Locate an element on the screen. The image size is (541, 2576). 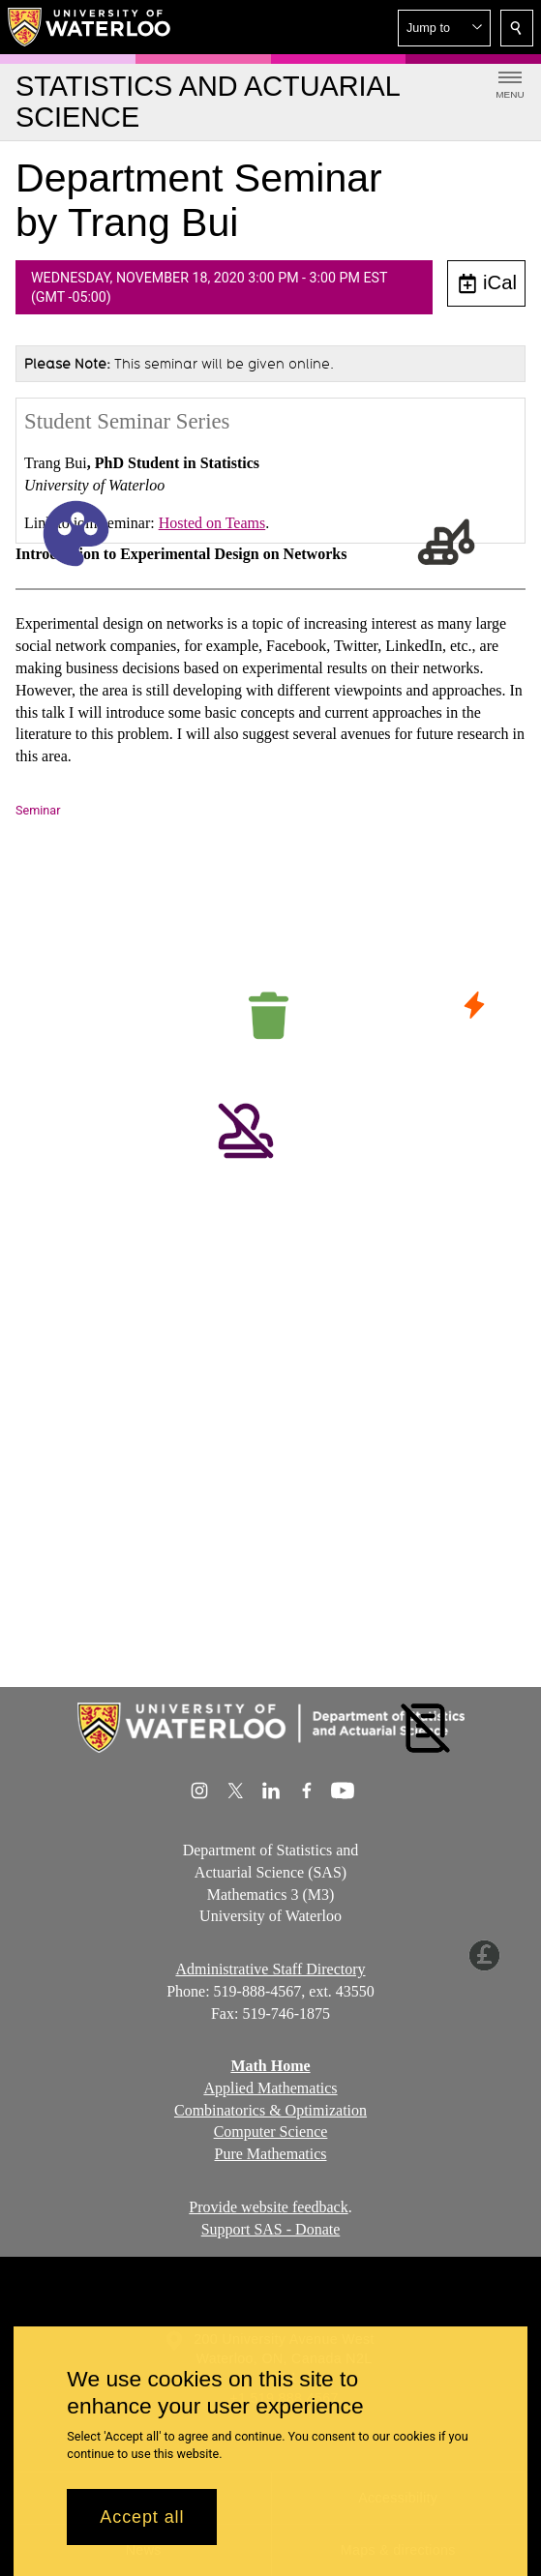
delete this item is located at coordinates (268, 1016).